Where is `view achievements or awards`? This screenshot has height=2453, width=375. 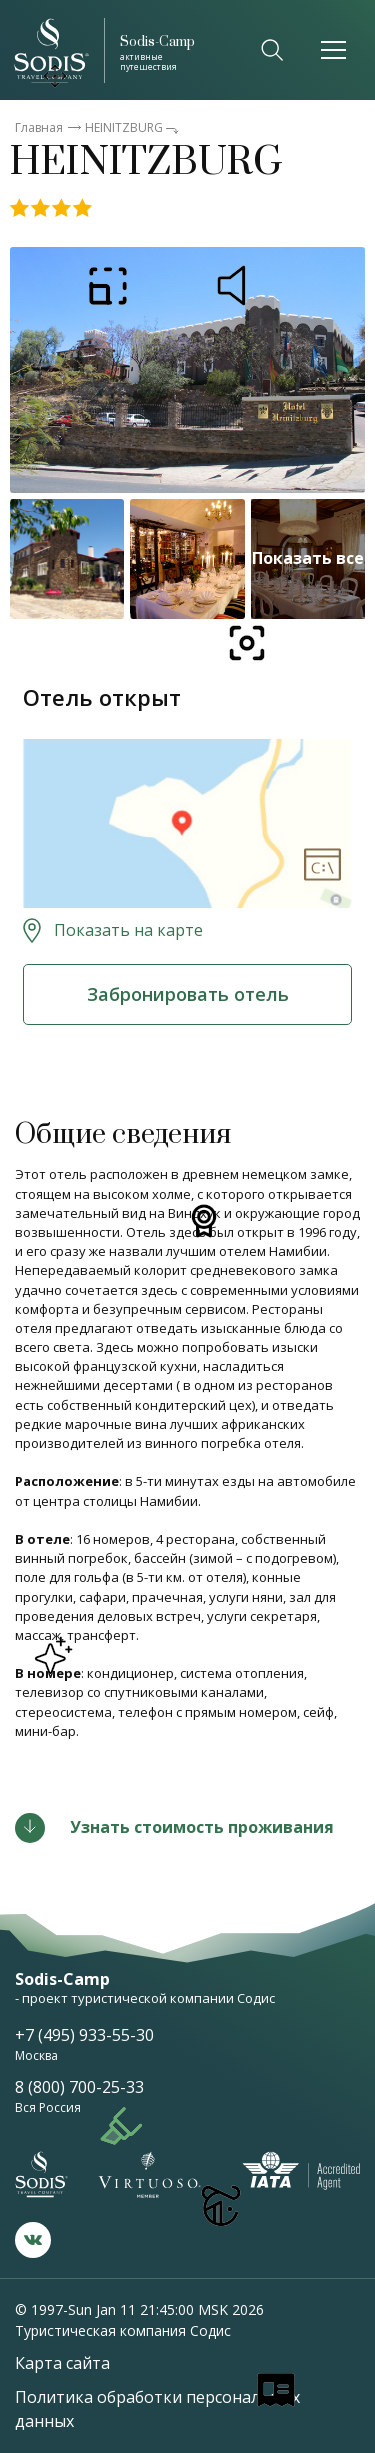
view achievements or awards is located at coordinates (204, 1221).